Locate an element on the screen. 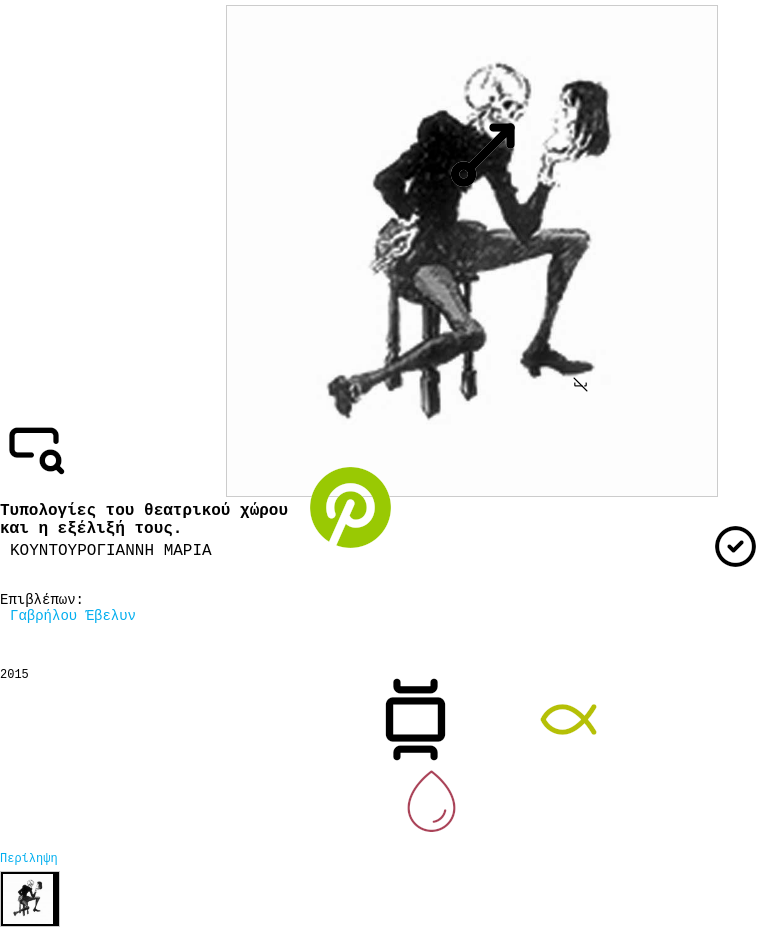  search within an input field is located at coordinates (34, 444).